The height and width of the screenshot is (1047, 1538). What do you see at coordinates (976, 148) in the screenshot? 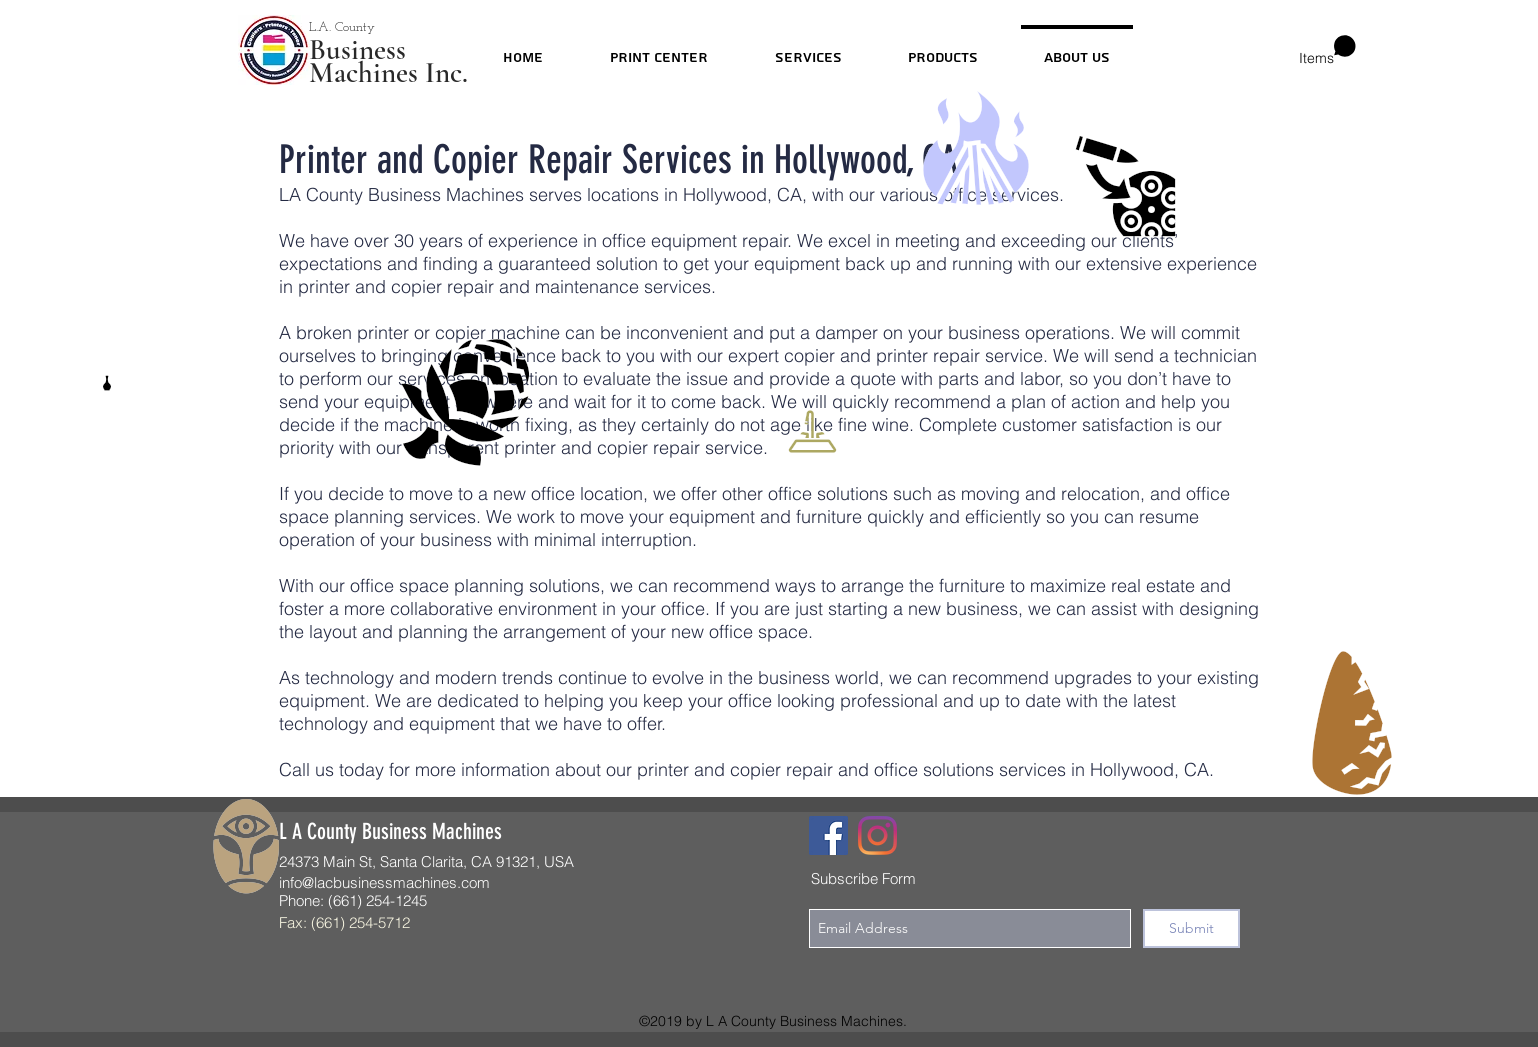
I see `indicates a pyre or bonfire game element` at bounding box center [976, 148].